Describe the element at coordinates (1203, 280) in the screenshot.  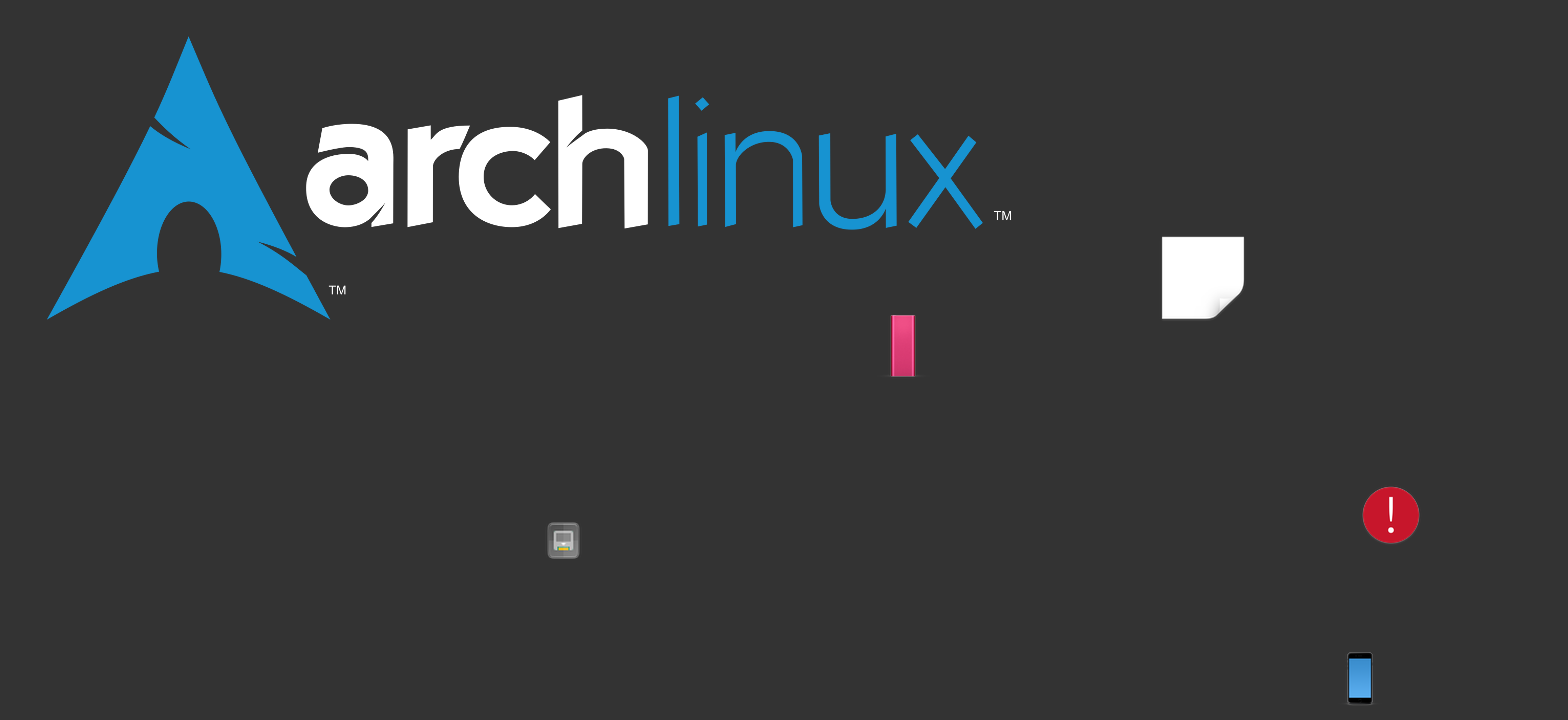
I see `unknown or unrecognized clipping file type` at that location.